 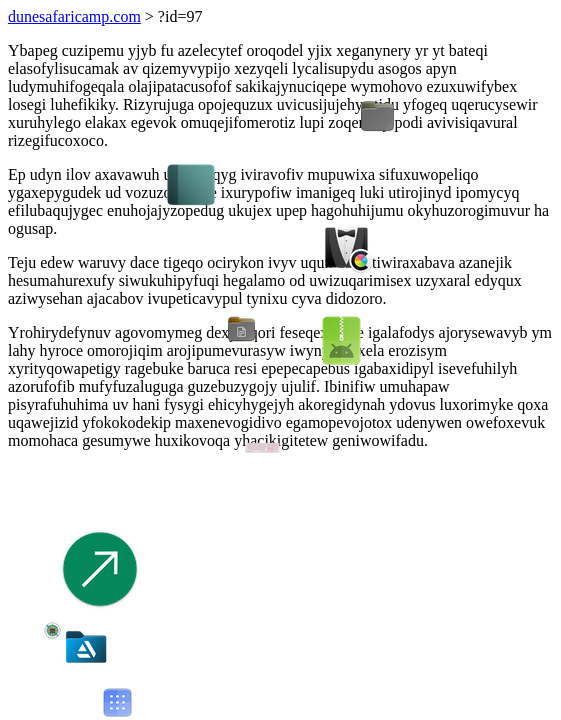 What do you see at coordinates (52, 630) in the screenshot?
I see `access hardware driver settings` at bounding box center [52, 630].